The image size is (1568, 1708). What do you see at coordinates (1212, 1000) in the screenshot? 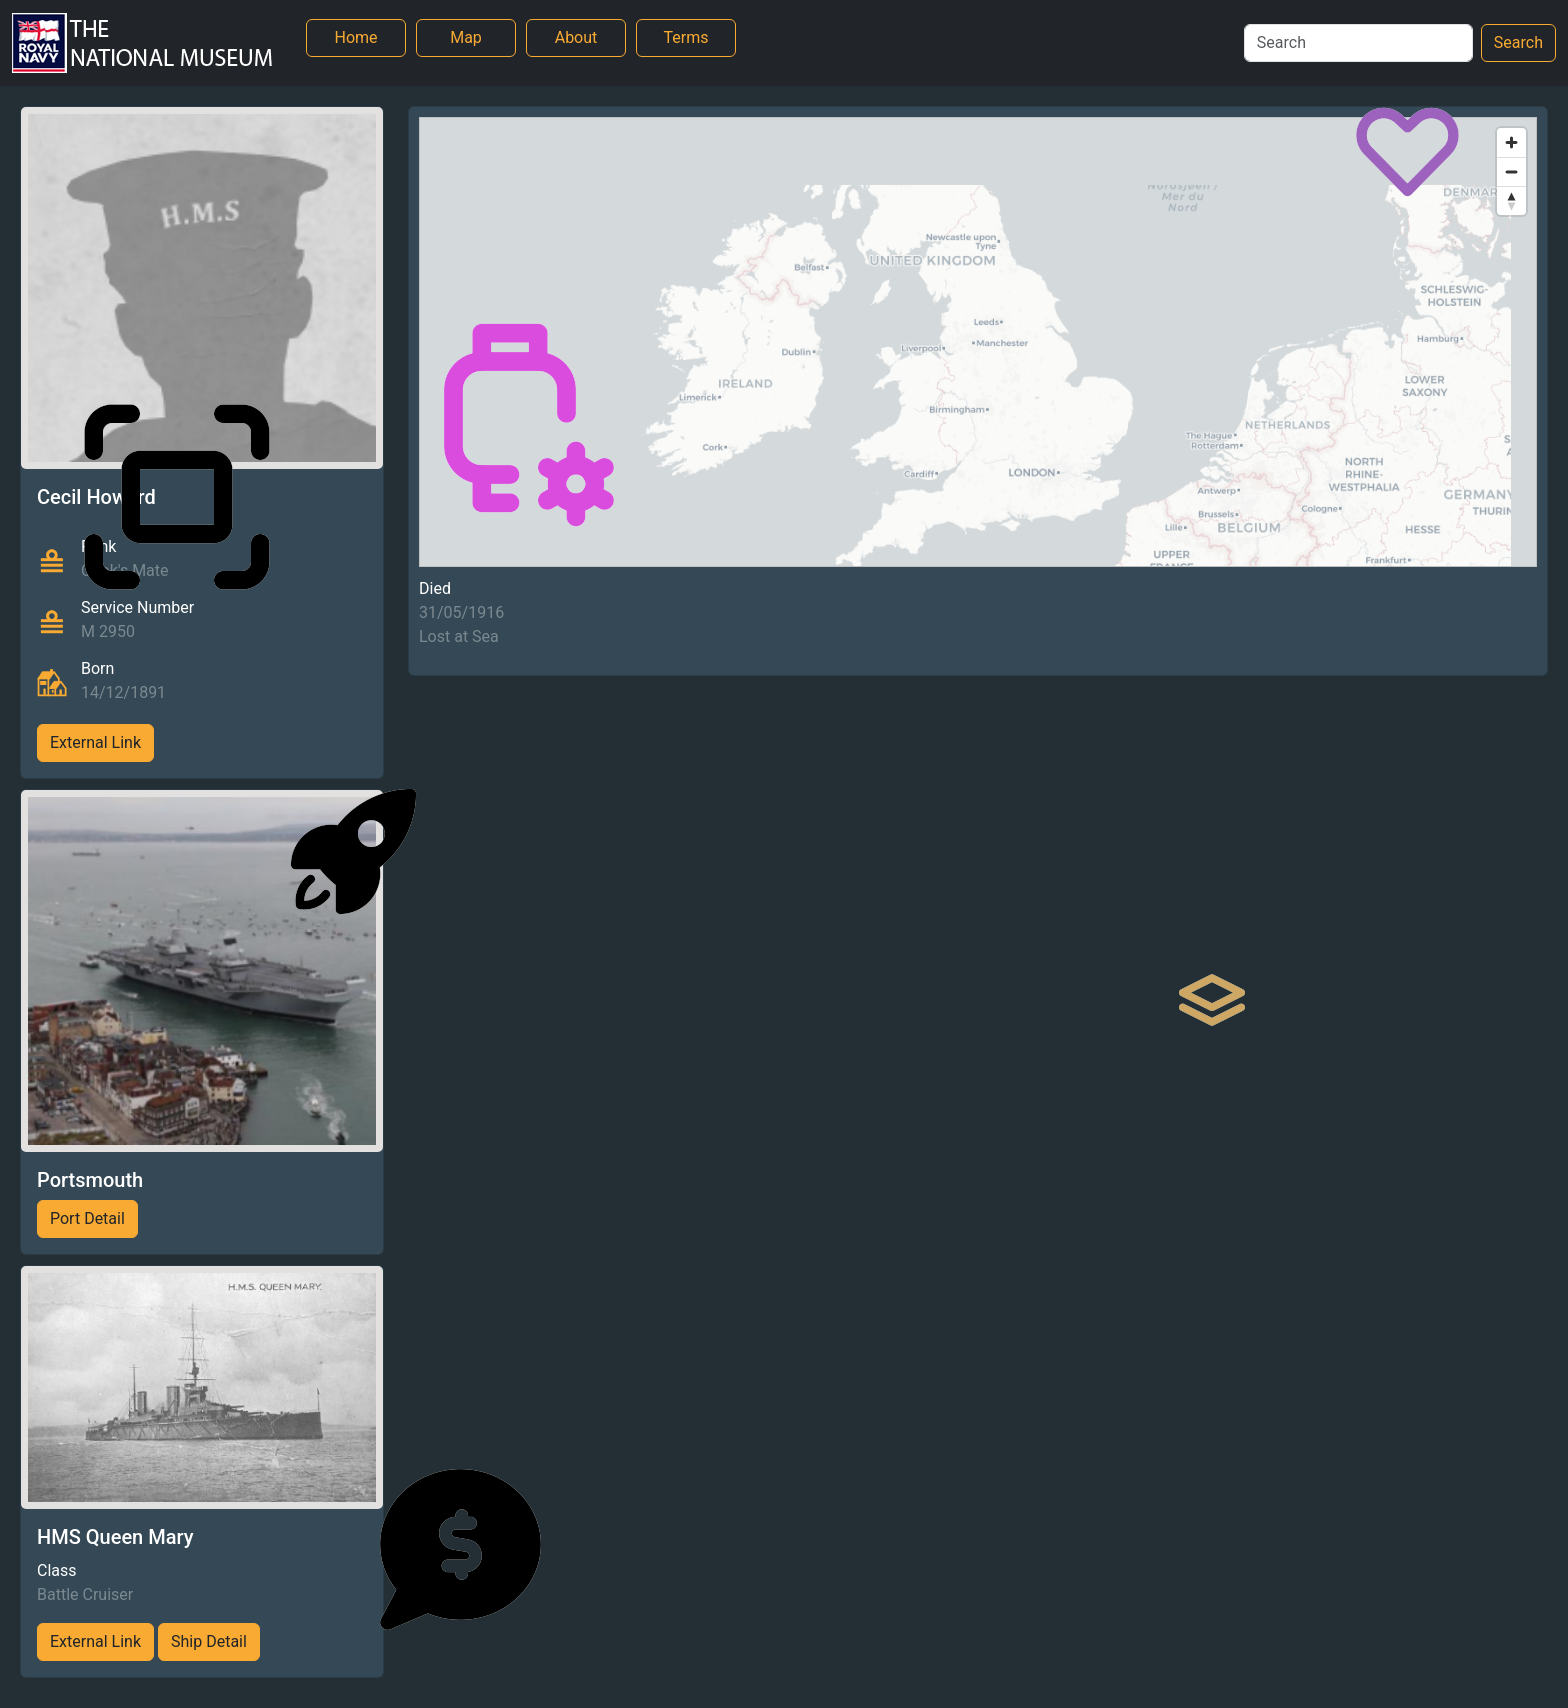
I see `view layers or stacked content` at bounding box center [1212, 1000].